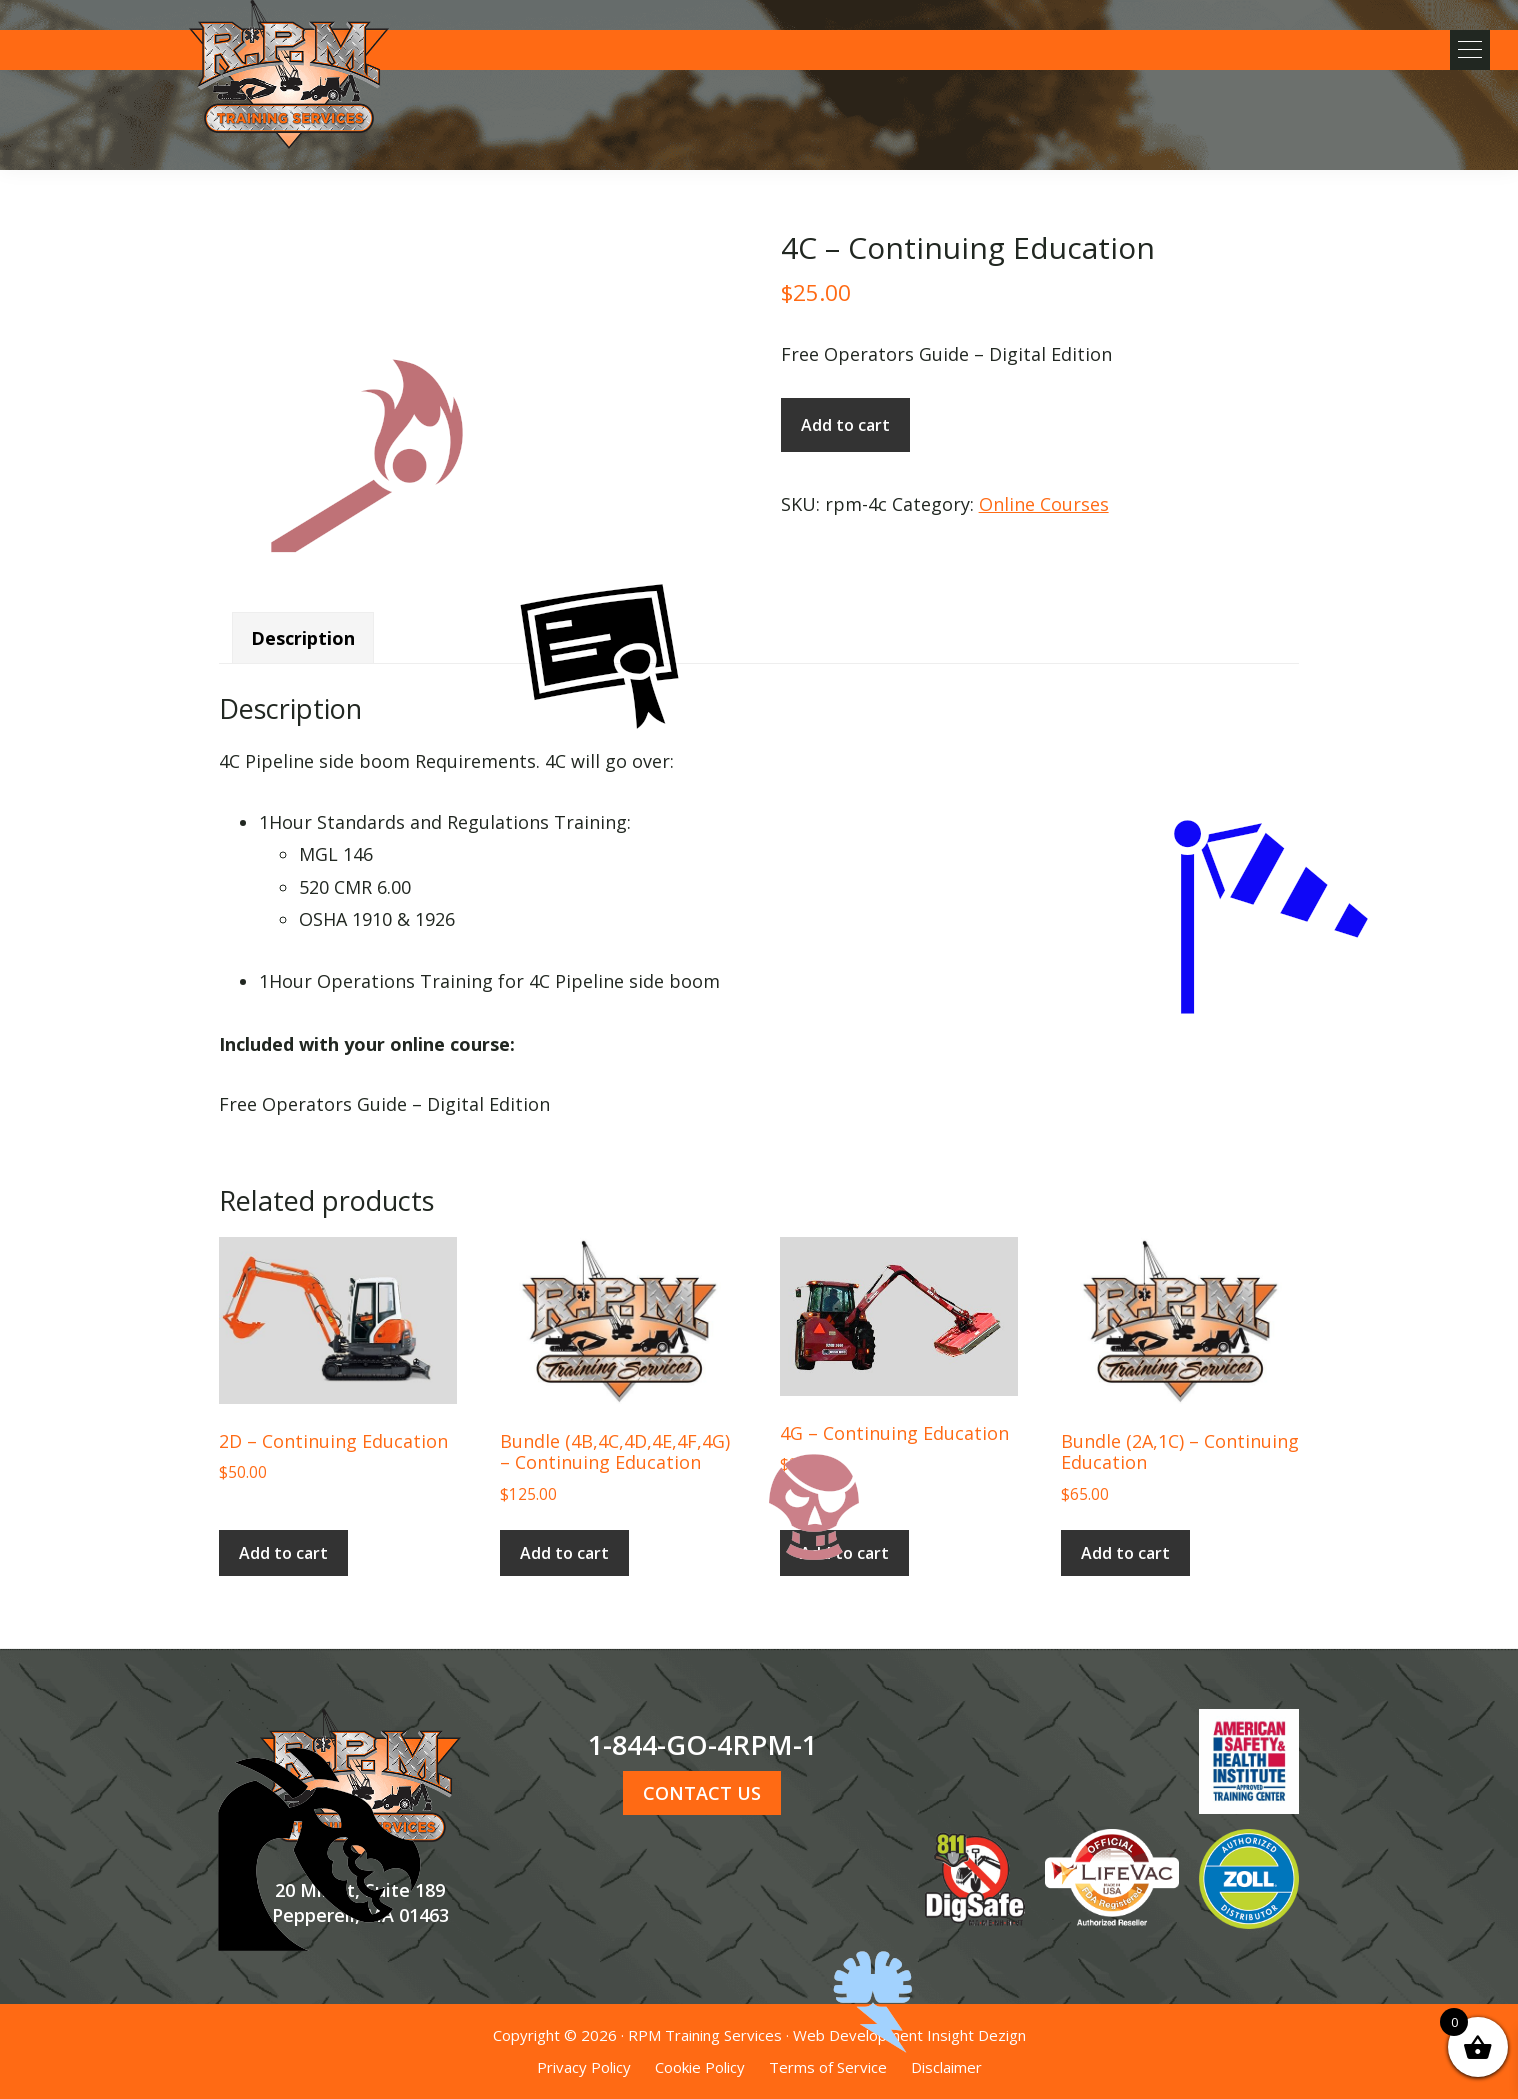 Image resolution: width=1518 pixels, height=2099 pixels. I want to click on view your certificates or achievements, so click(599, 648).